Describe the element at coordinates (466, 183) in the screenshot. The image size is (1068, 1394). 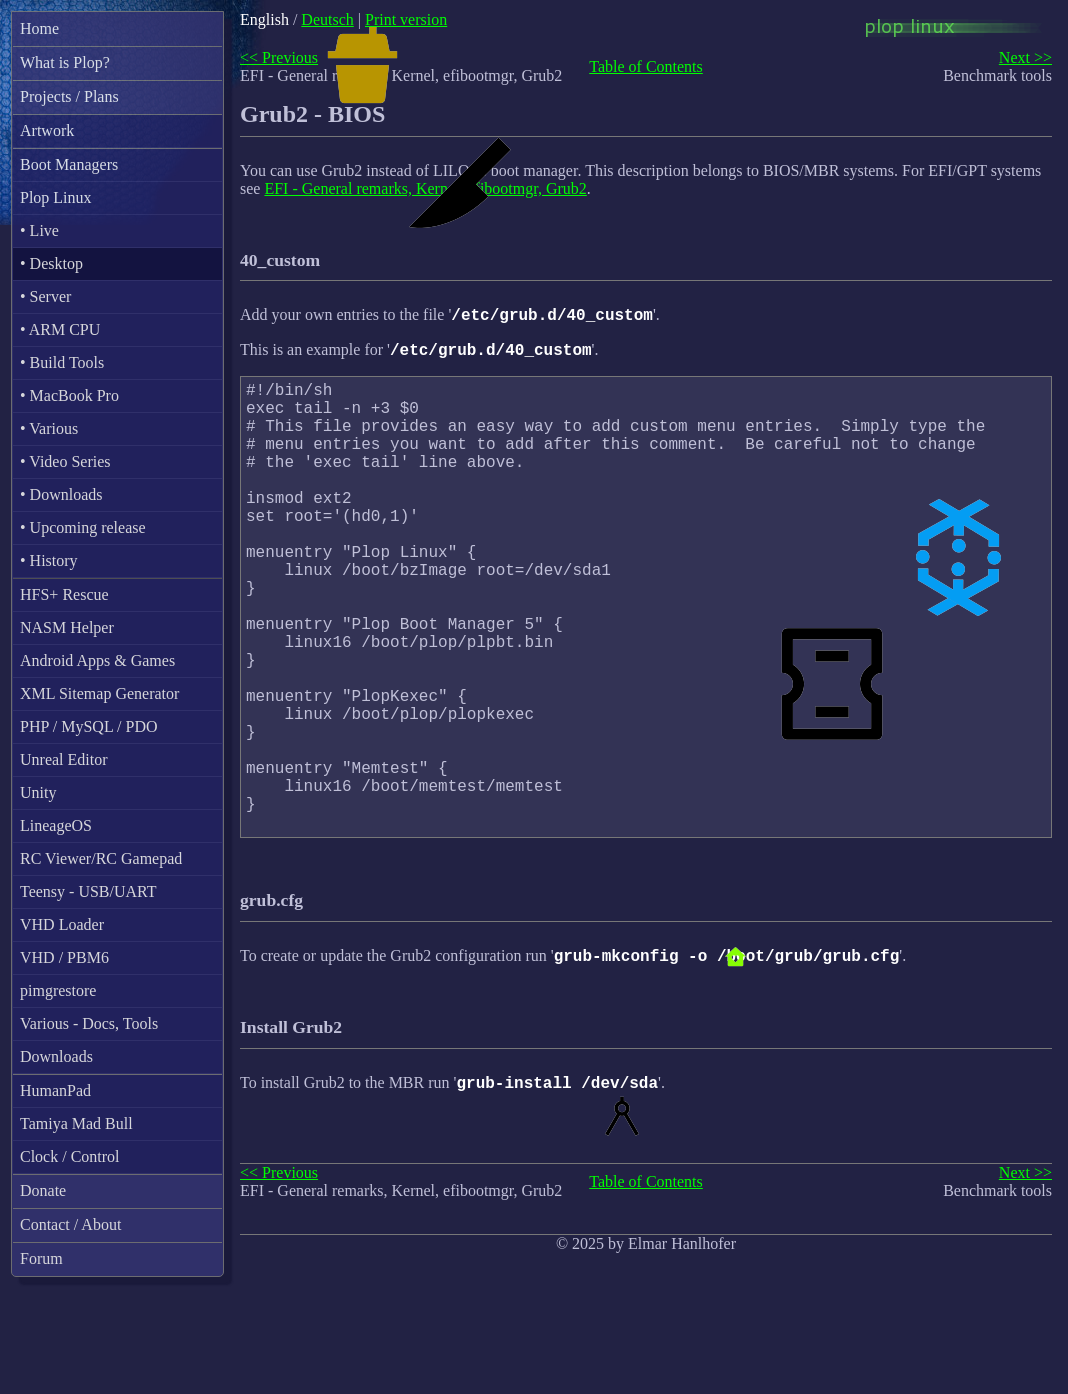
I see `slice or cut selected object` at that location.